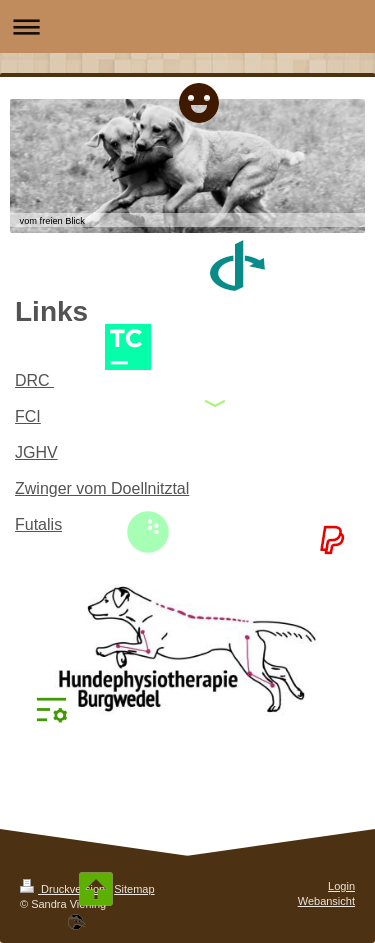  I want to click on upload a file or document, so click(96, 889).